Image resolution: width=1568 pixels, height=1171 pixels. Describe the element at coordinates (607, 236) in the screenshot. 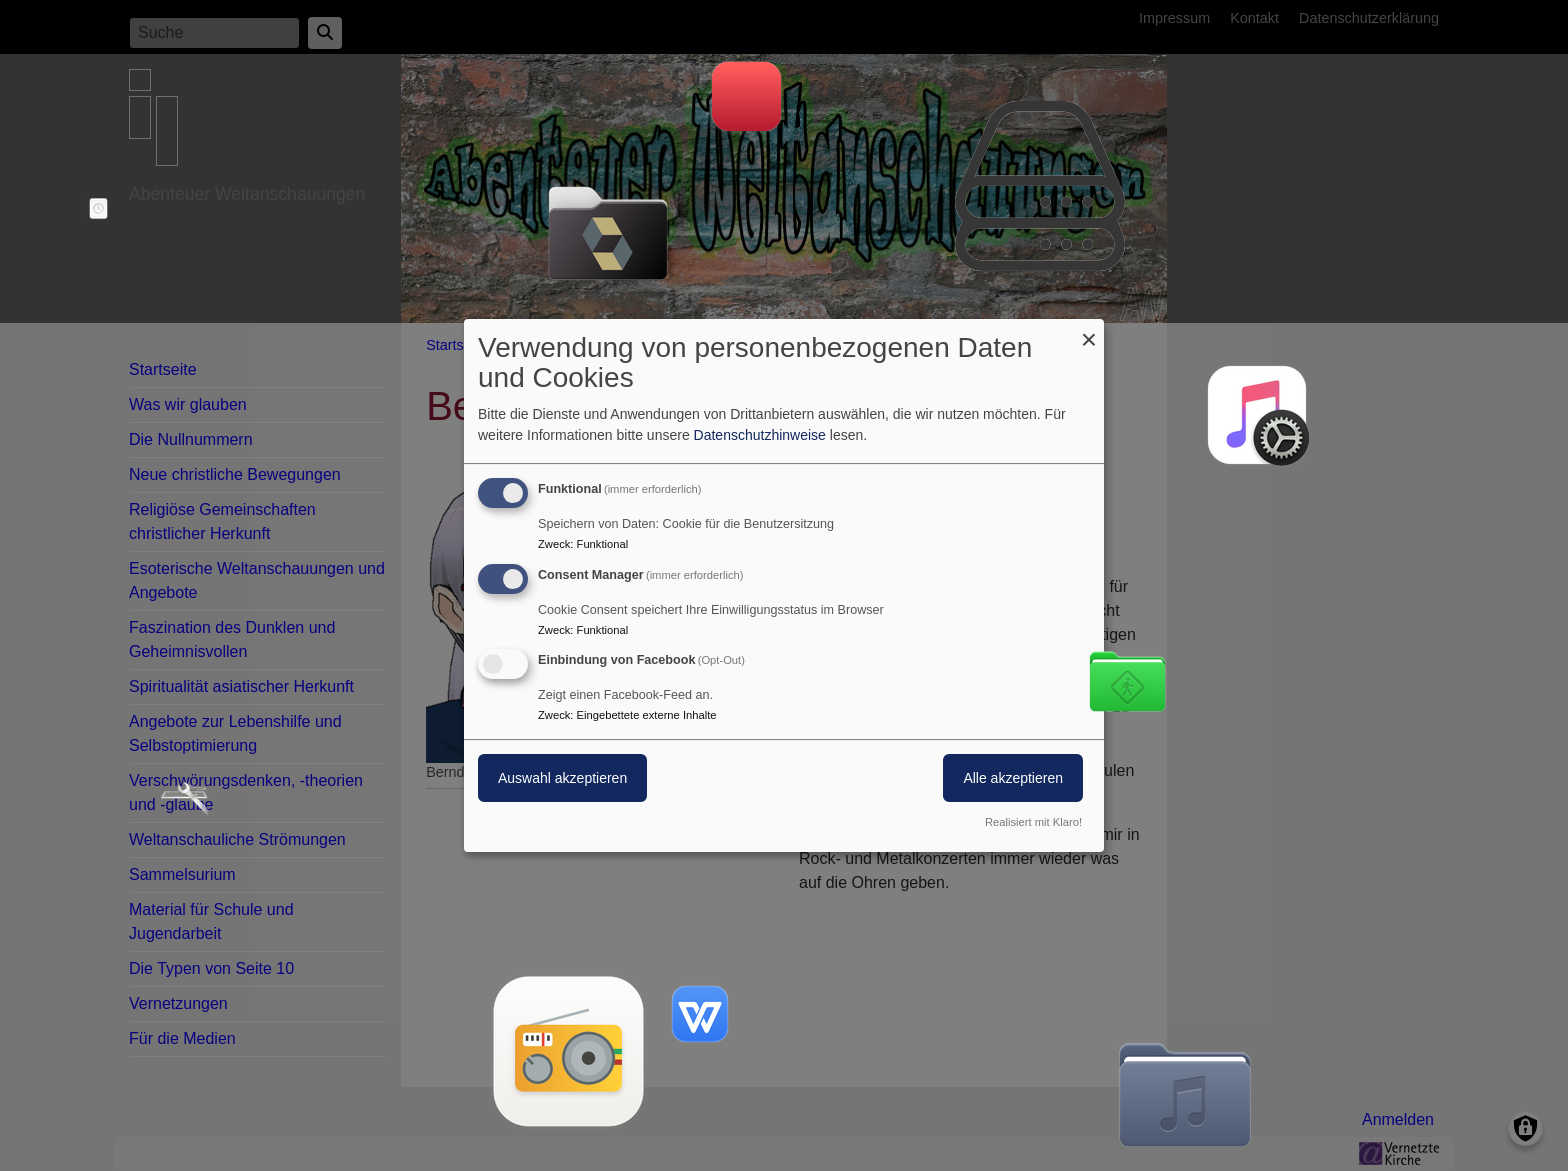

I see `open hibernate or sleep mode system folder` at that location.